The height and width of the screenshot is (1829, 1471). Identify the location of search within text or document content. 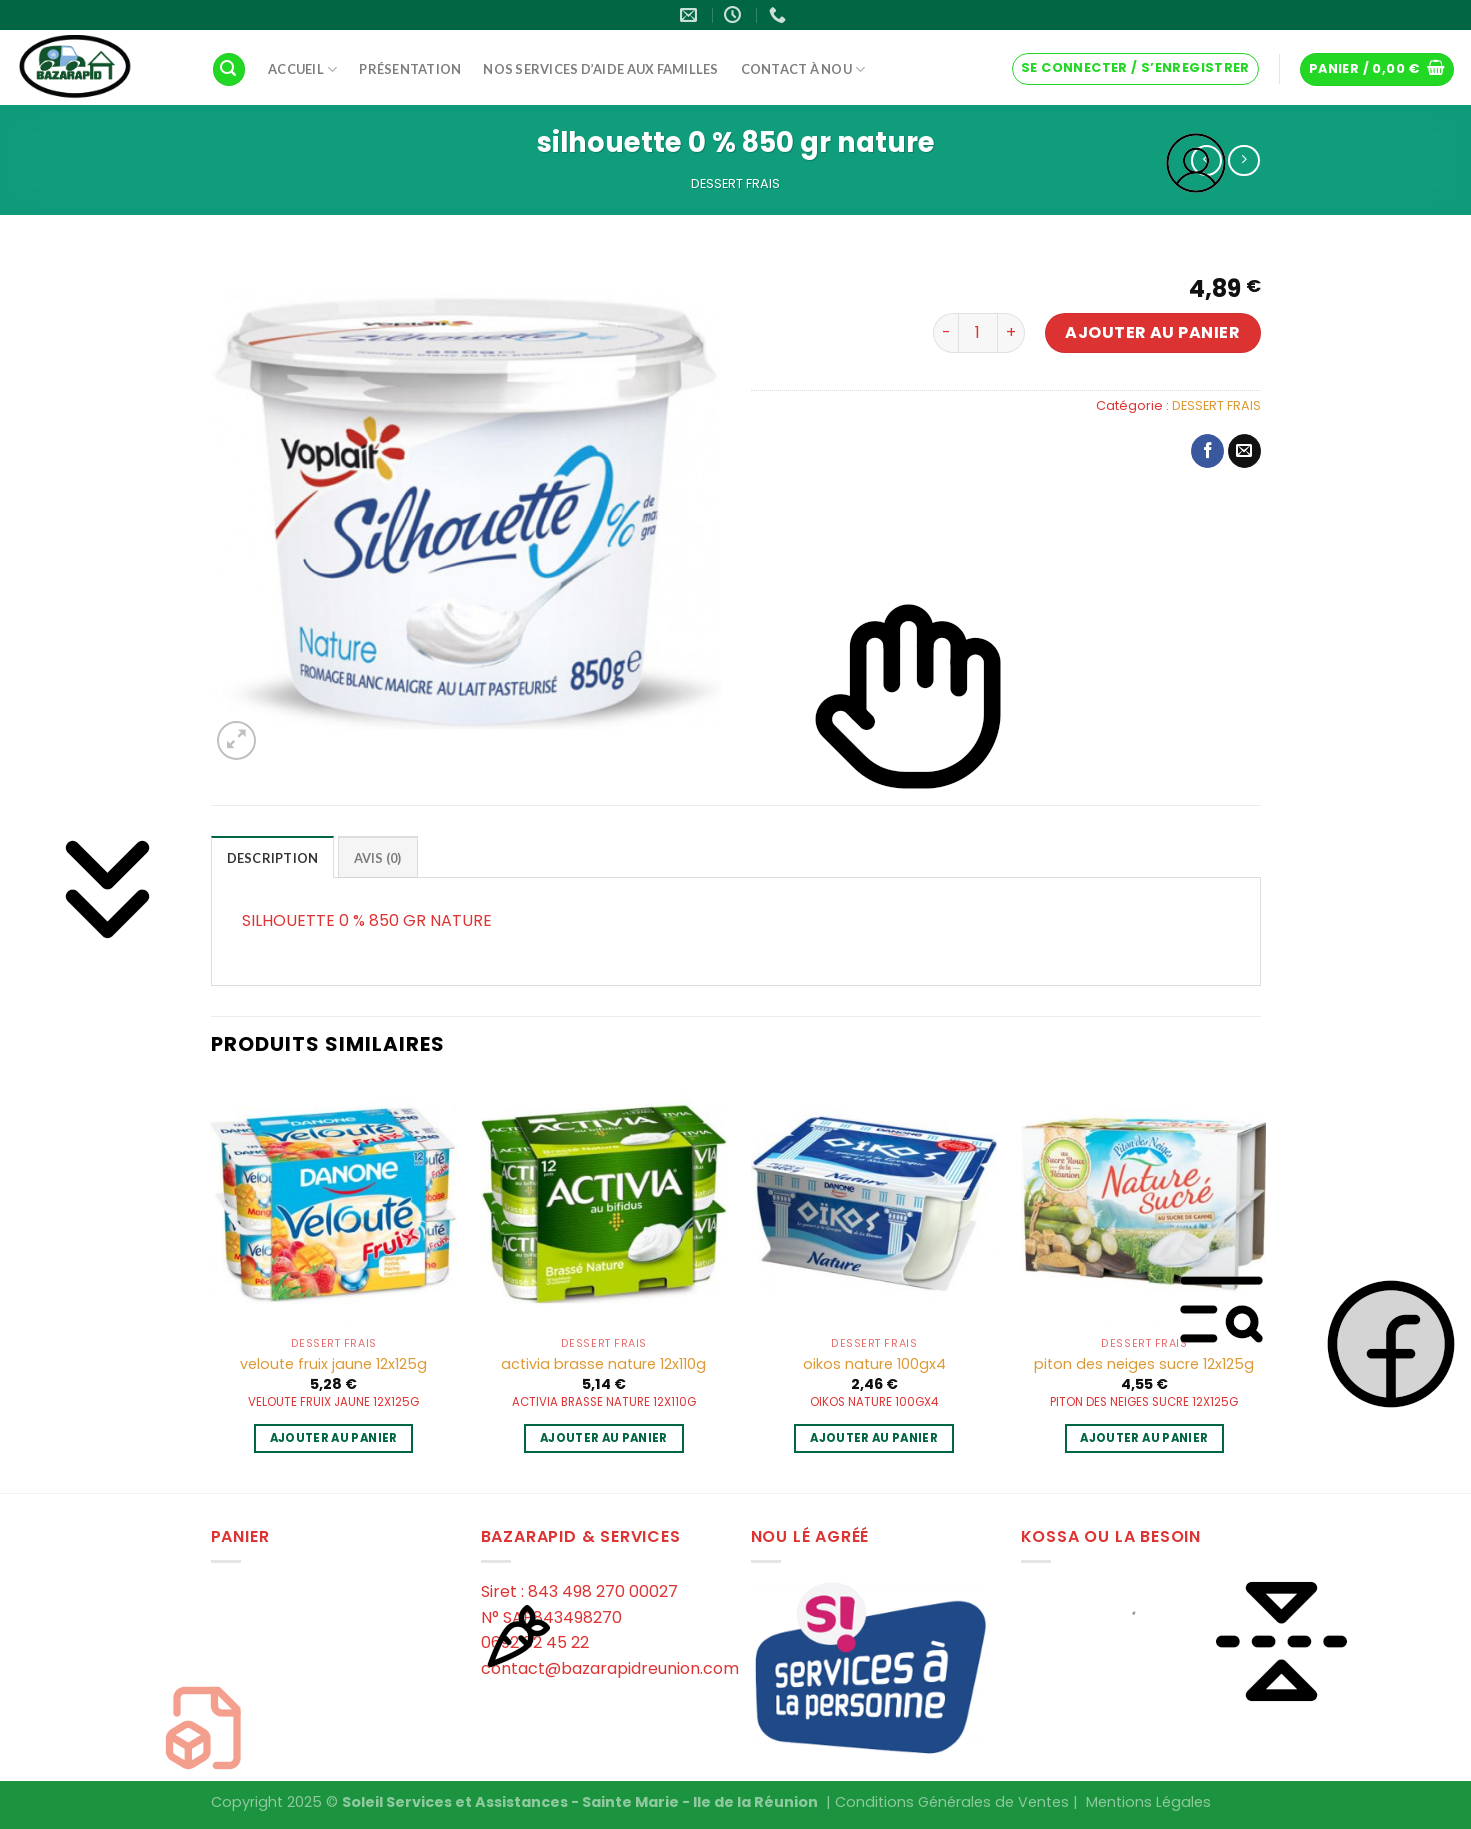
(1221, 1309).